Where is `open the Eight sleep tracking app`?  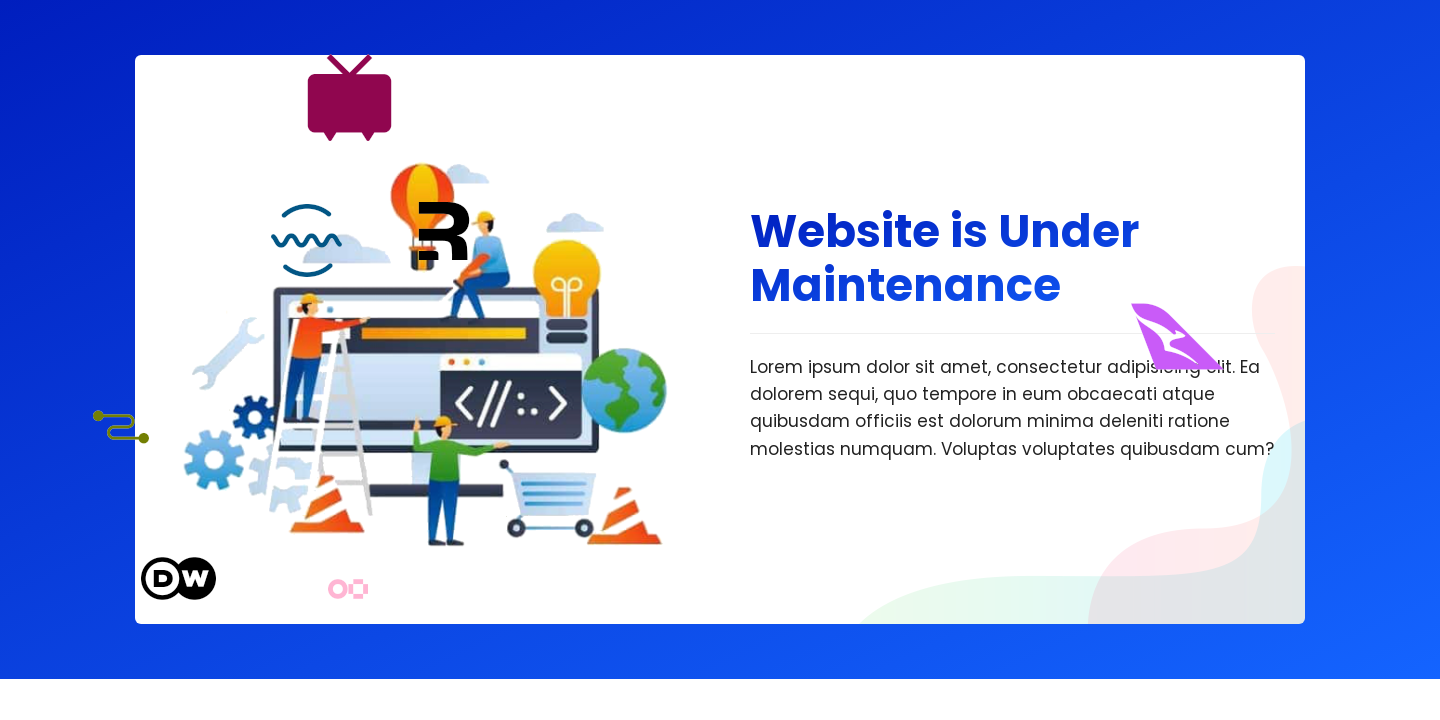 open the Eight sleep tracking app is located at coordinates (348, 589).